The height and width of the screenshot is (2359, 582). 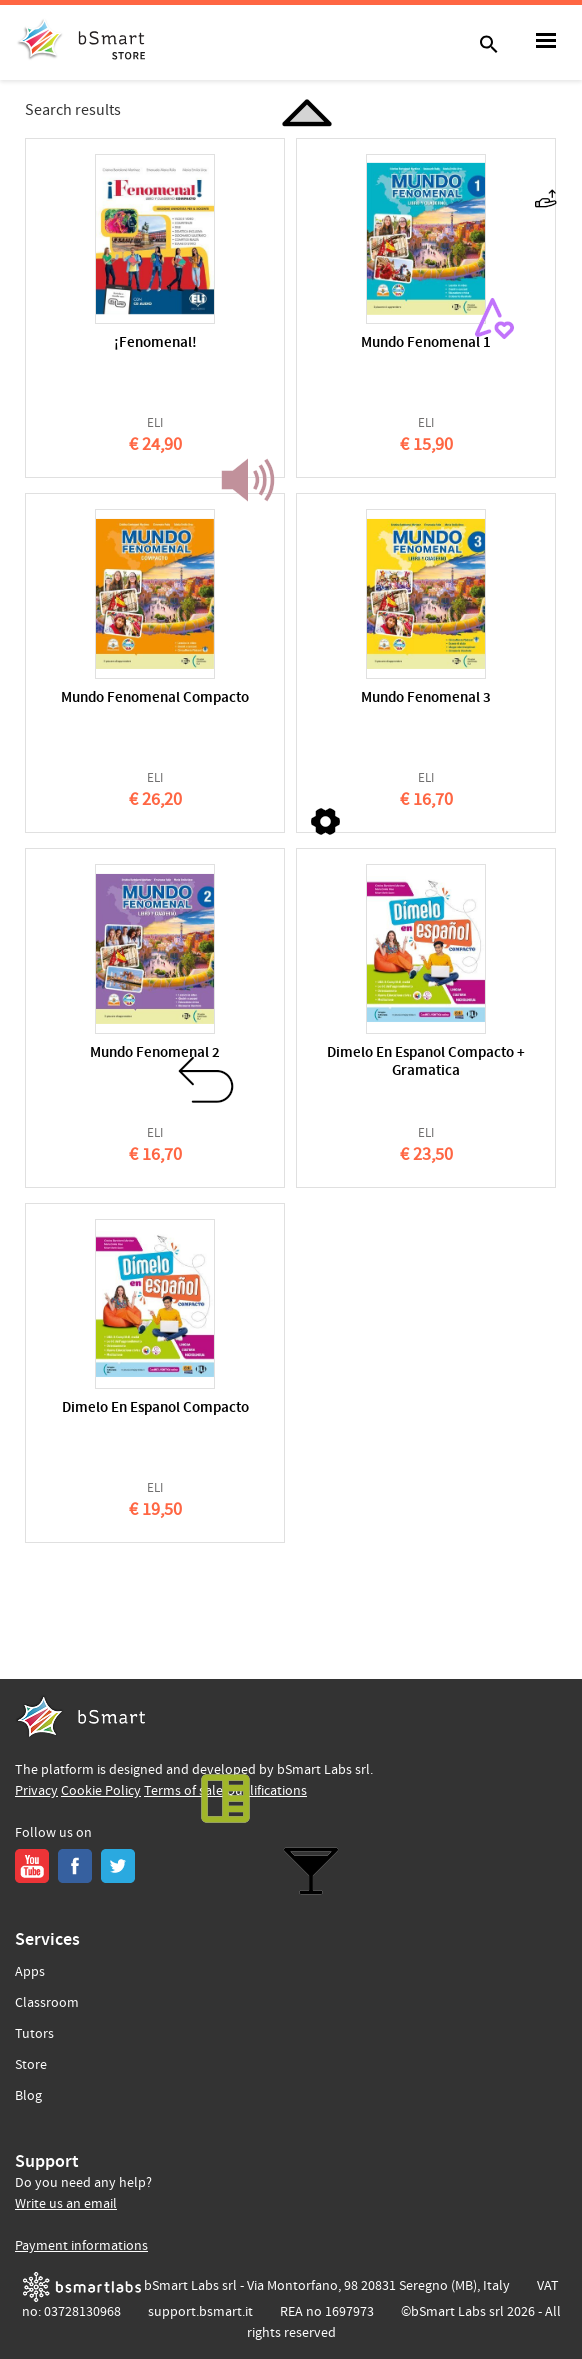 I want to click on upload or share content, so click(x=546, y=199).